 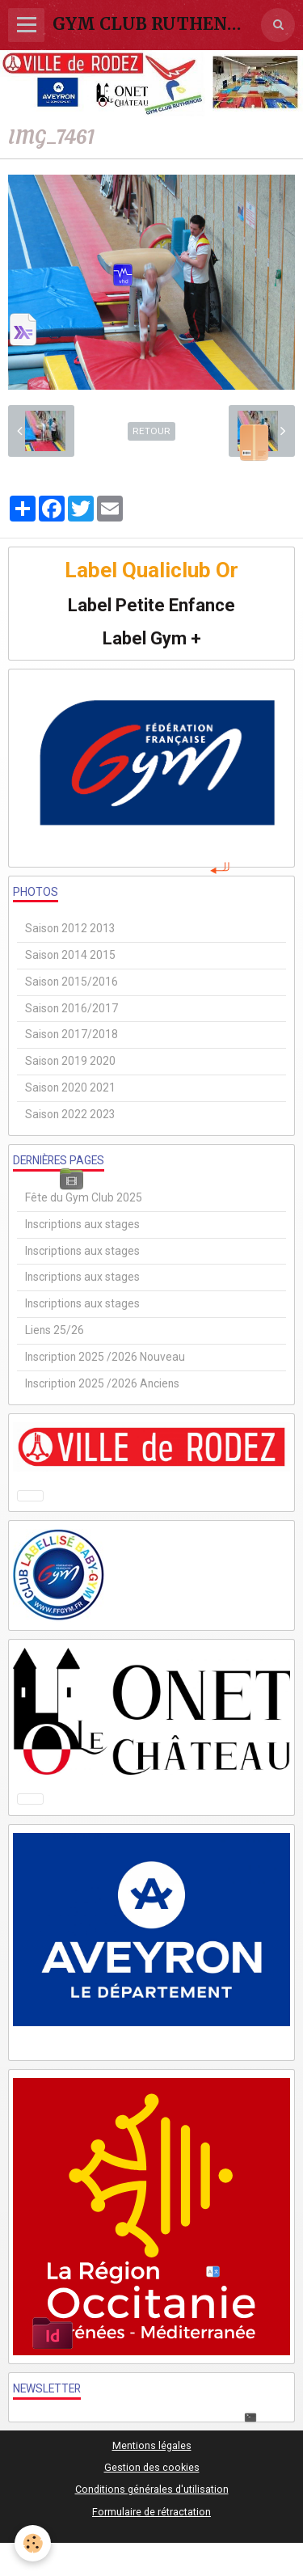 What do you see at coordinates (213, 2271) in the screenshot?
I see `access language and region settings` at bounding box center [213, 2271].